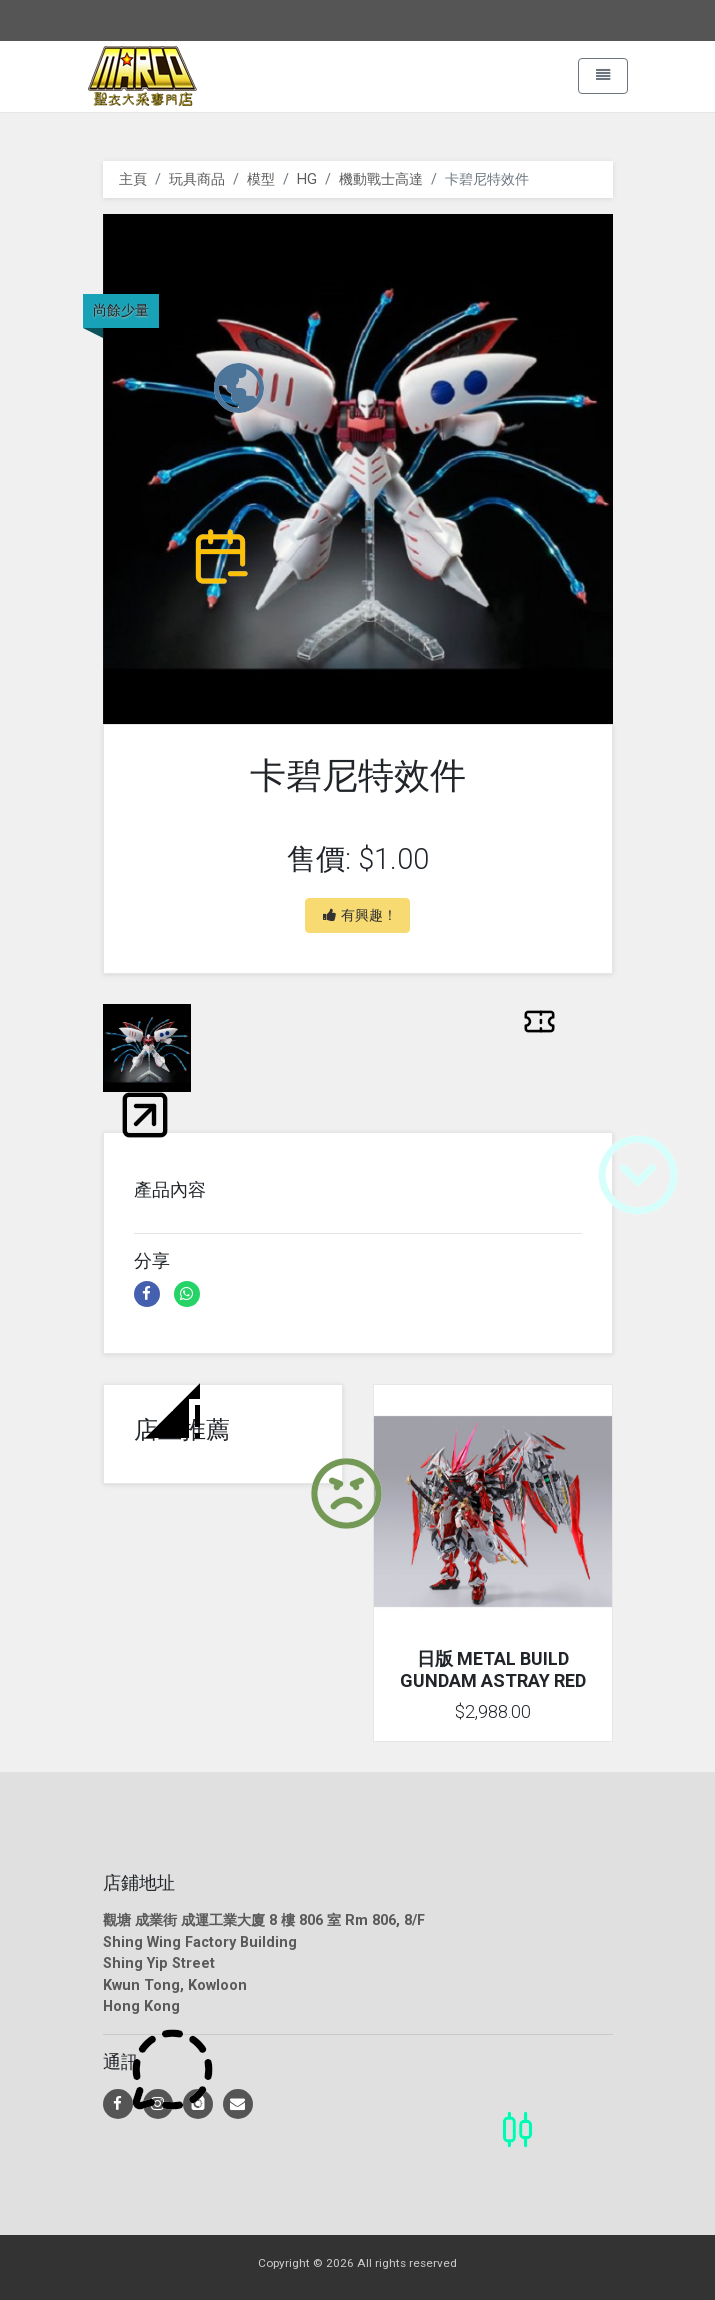 Image resolution: width=715 pixels, height=2300 pixels. Describe the element at coordinates (517, 2129) in the screenshot. I see `distribute objects evenly with equal horizontal spacing` at that location.